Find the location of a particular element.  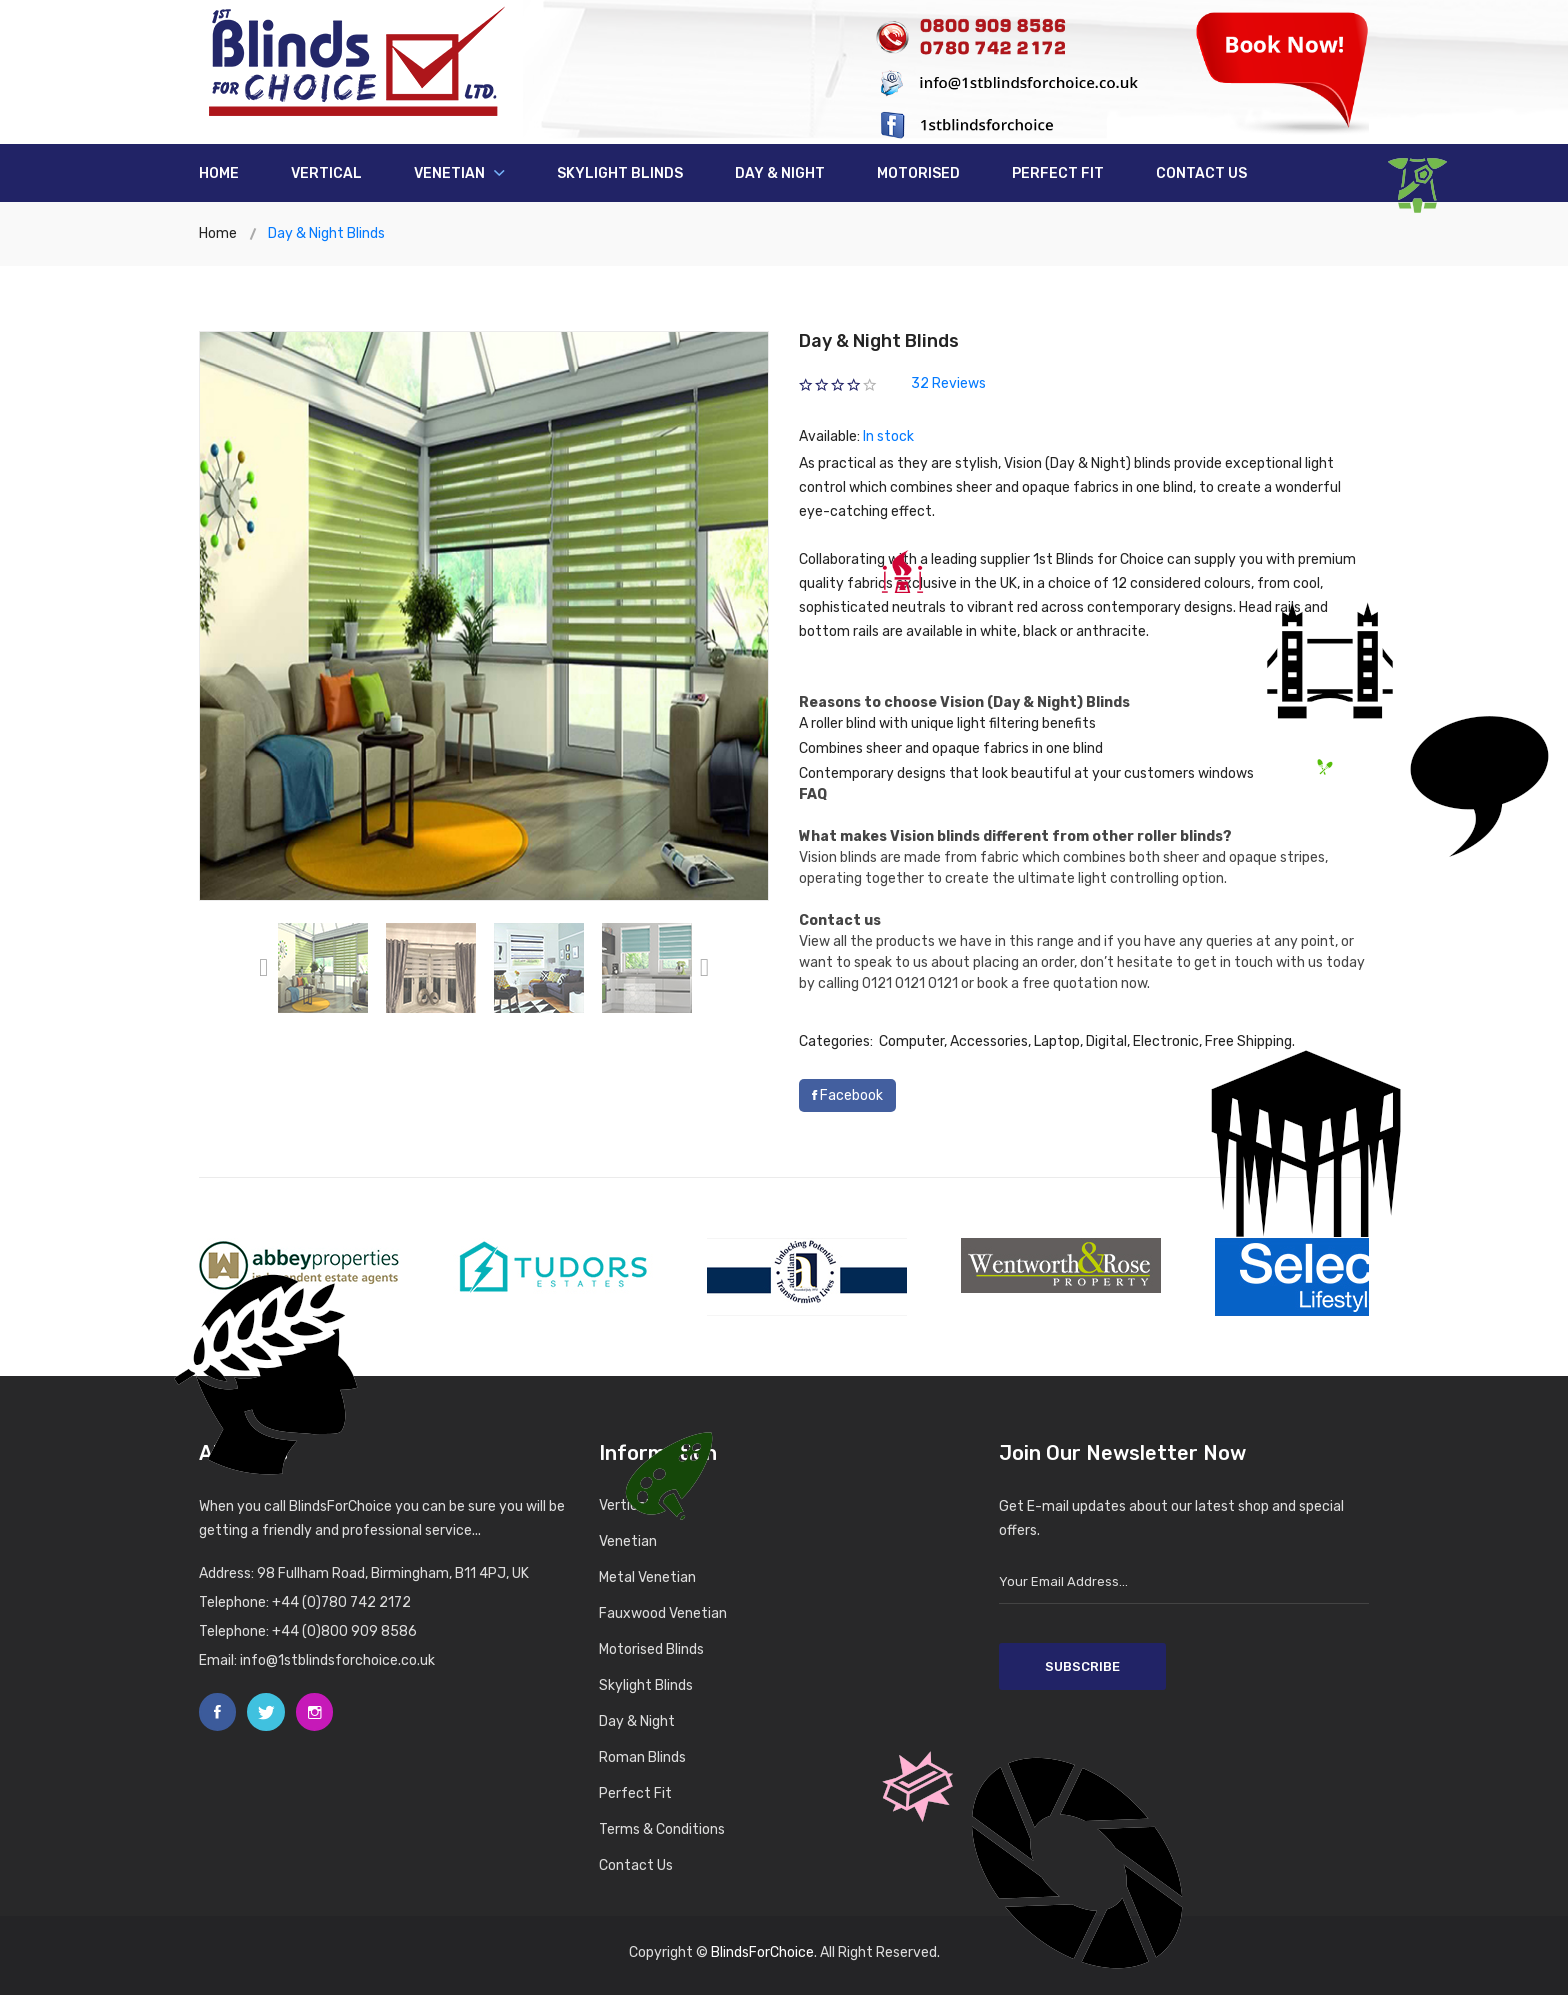

equip heart-protecting armor is located at coordinates (1417, 185).